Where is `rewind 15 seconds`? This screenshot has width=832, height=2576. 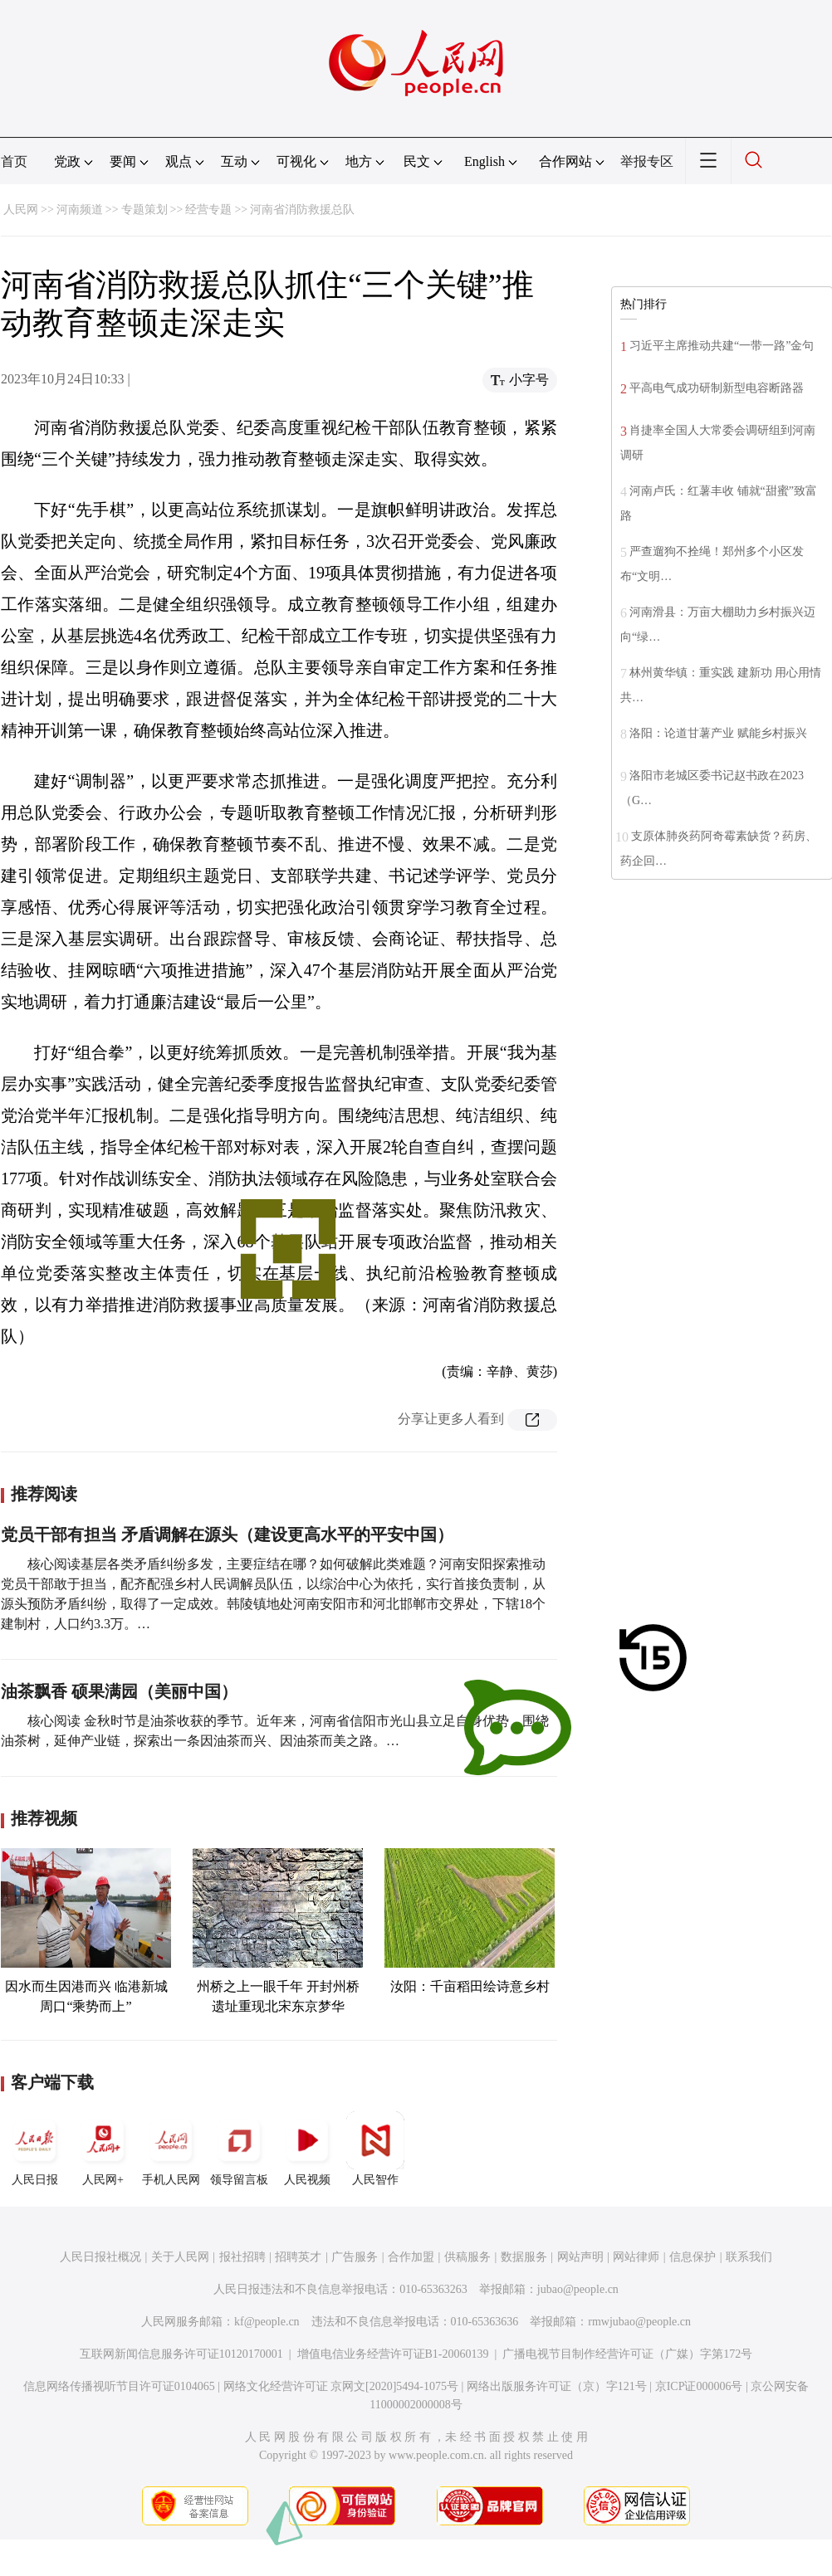 rewind 15 seconds is located at coordinates (653, 1657).